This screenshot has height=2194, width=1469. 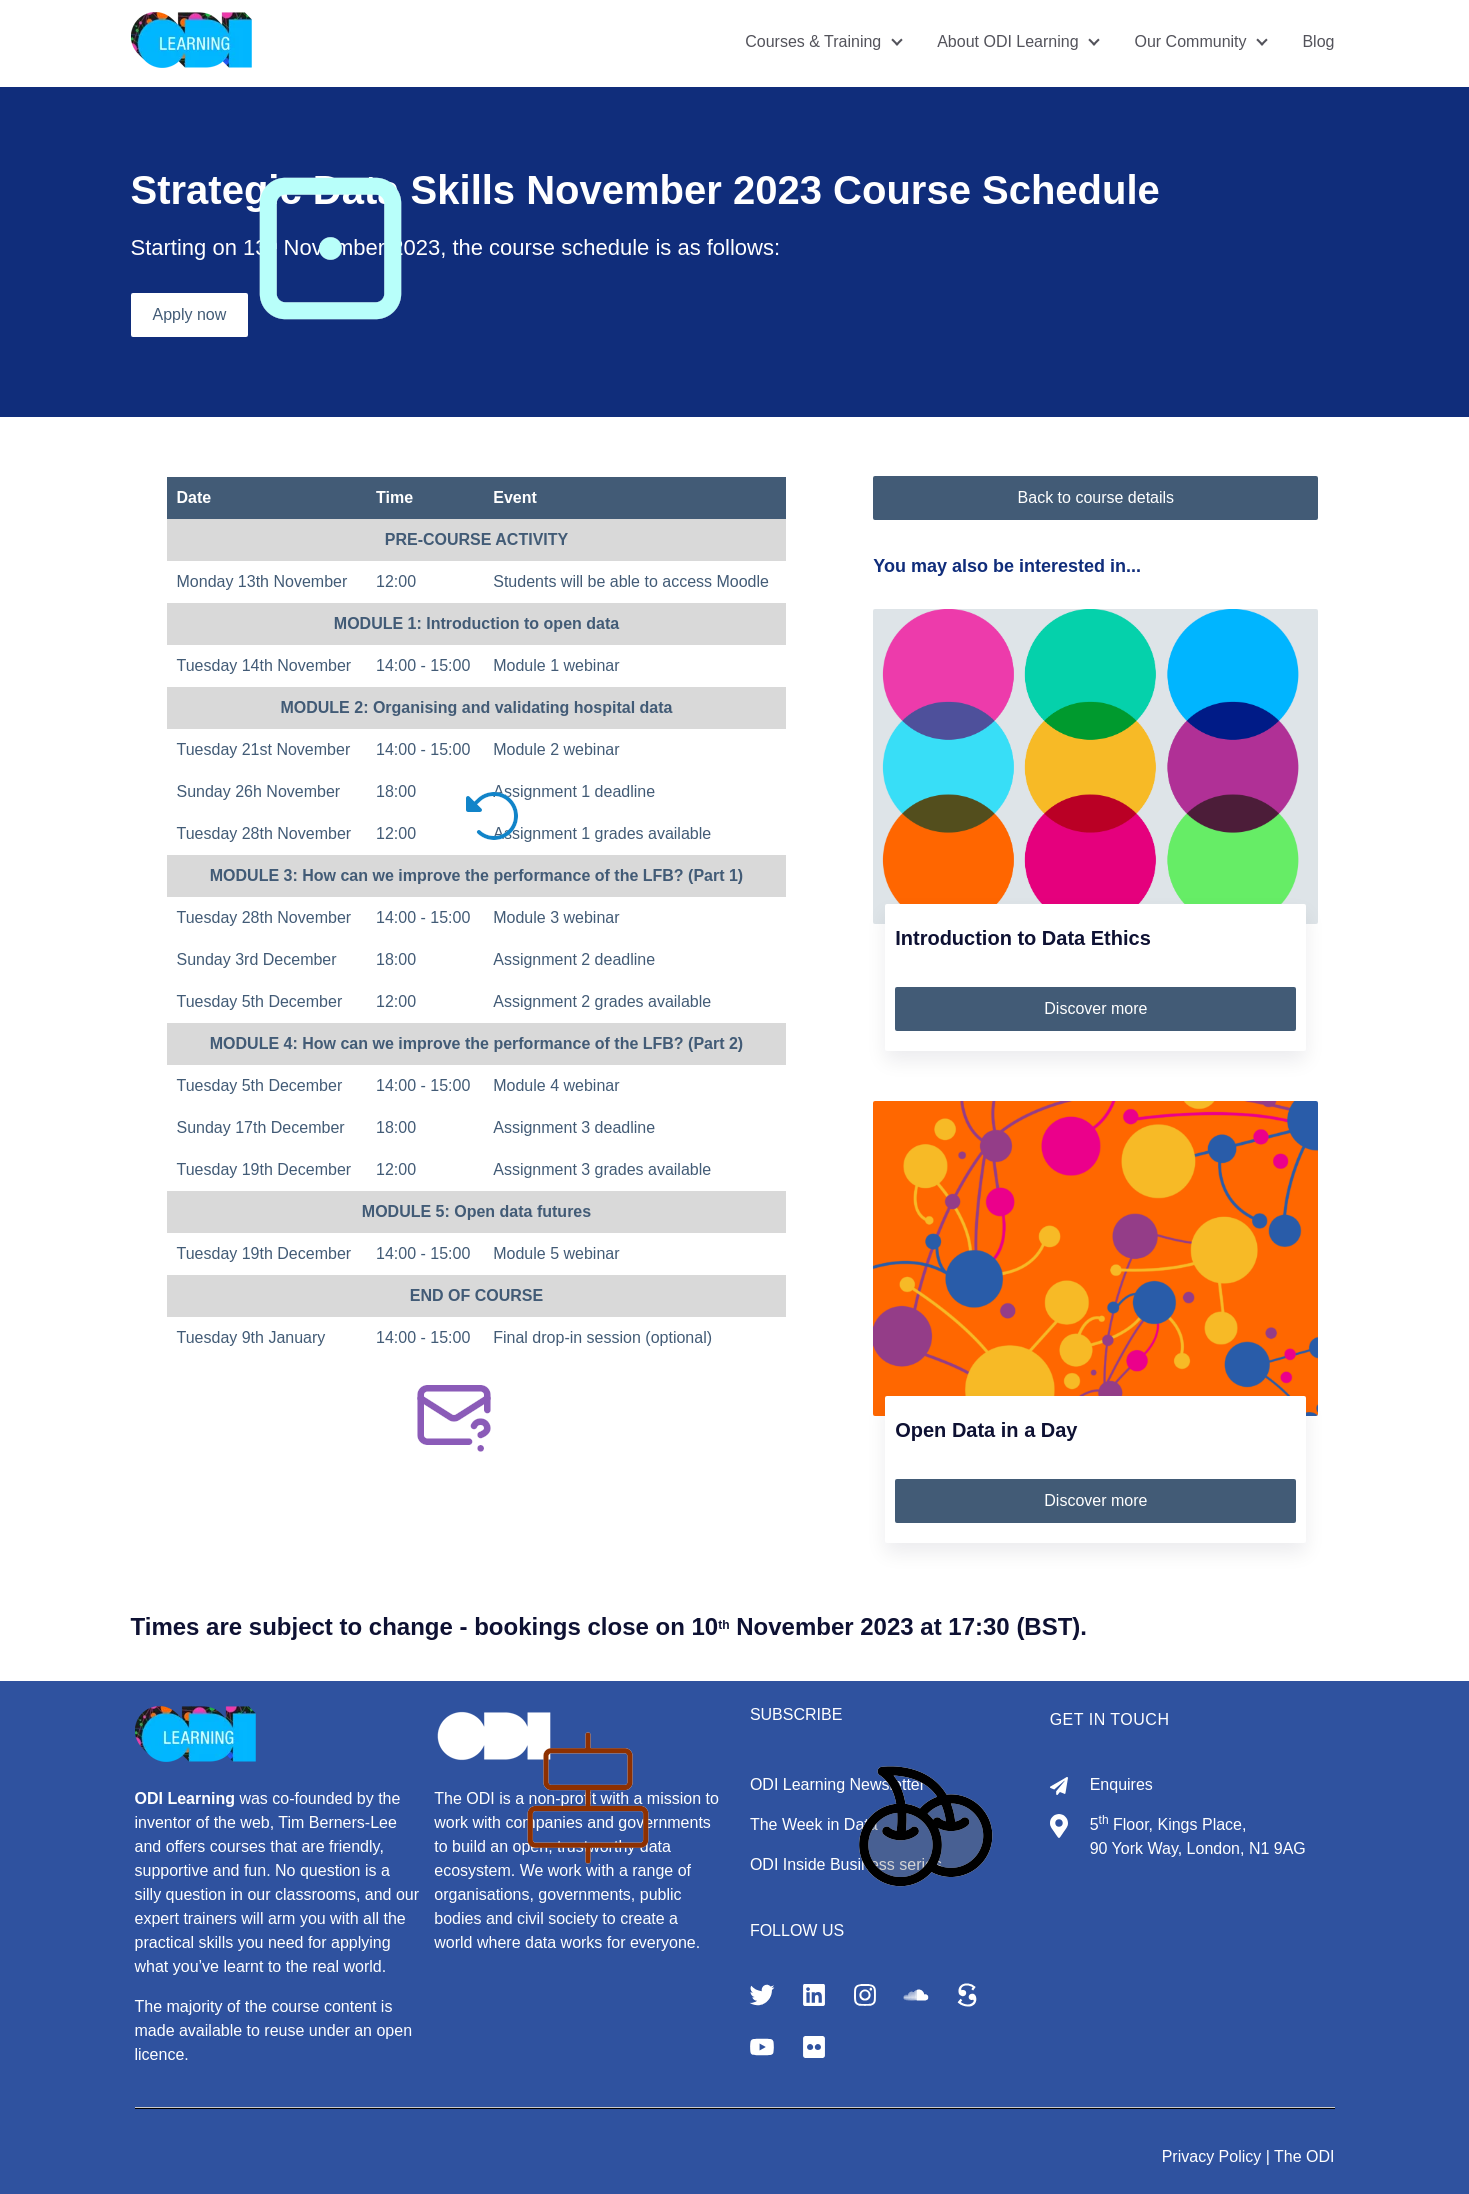 I want to click on align objects to horizontal center, so click(x=588, y=1798).